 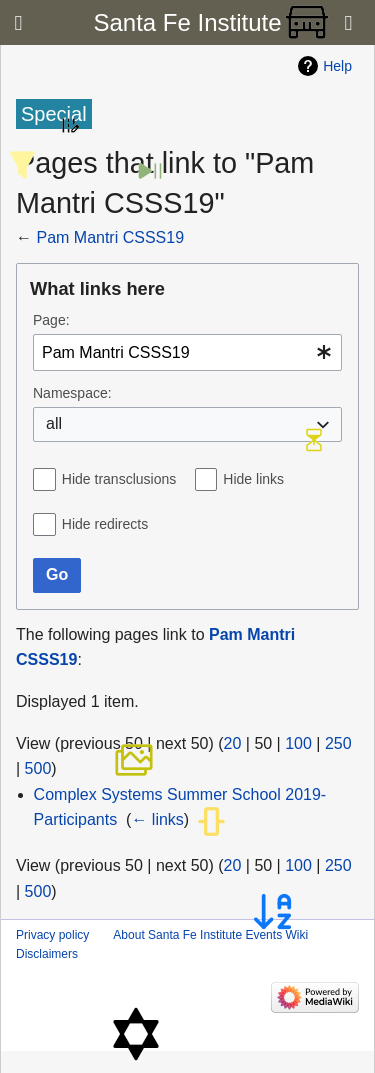 What do you see at coordinates (211, 821) in the screenshot?
I see `center align object vertically` at bounding box center [211, 821].